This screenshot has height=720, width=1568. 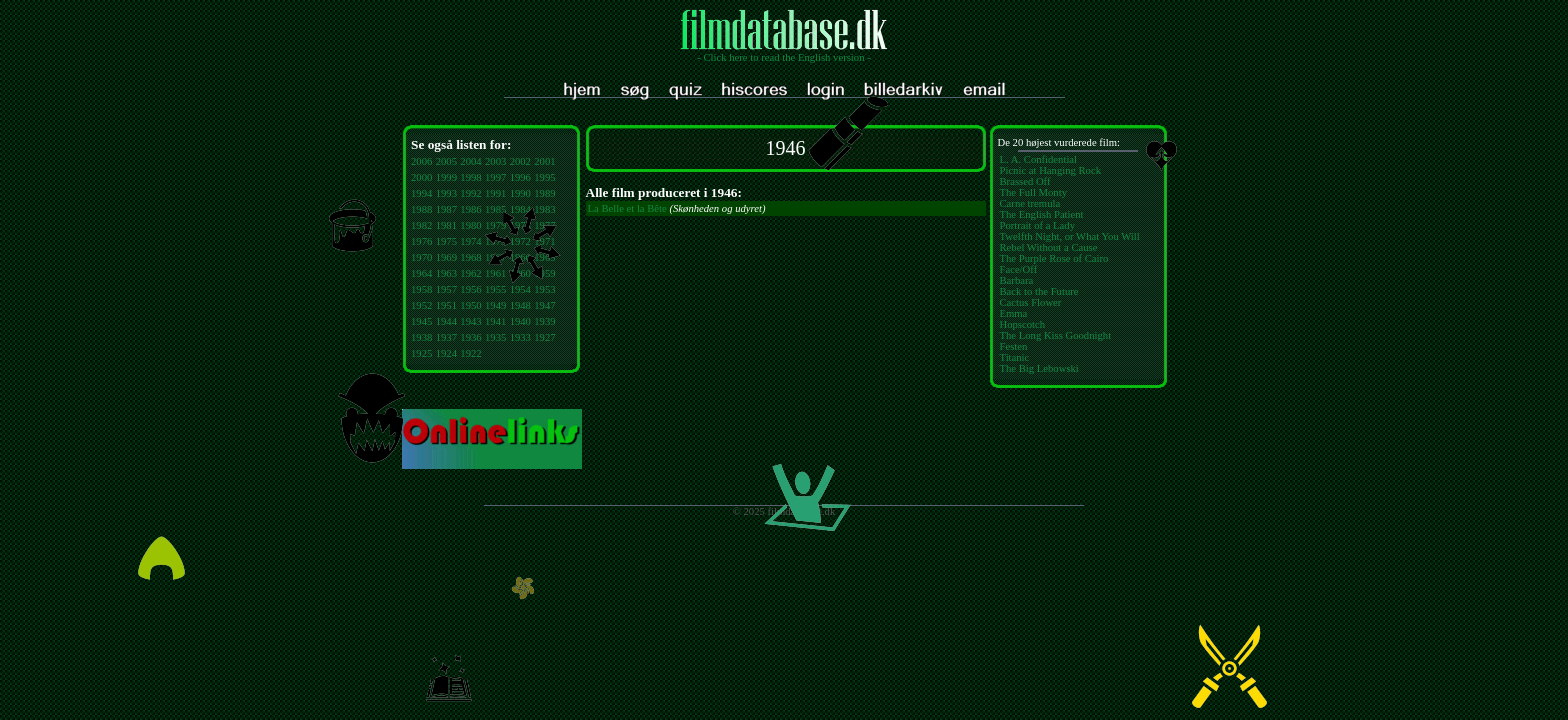 I want to click on open your spell book or magic abilities, so click(x=449, y=678).